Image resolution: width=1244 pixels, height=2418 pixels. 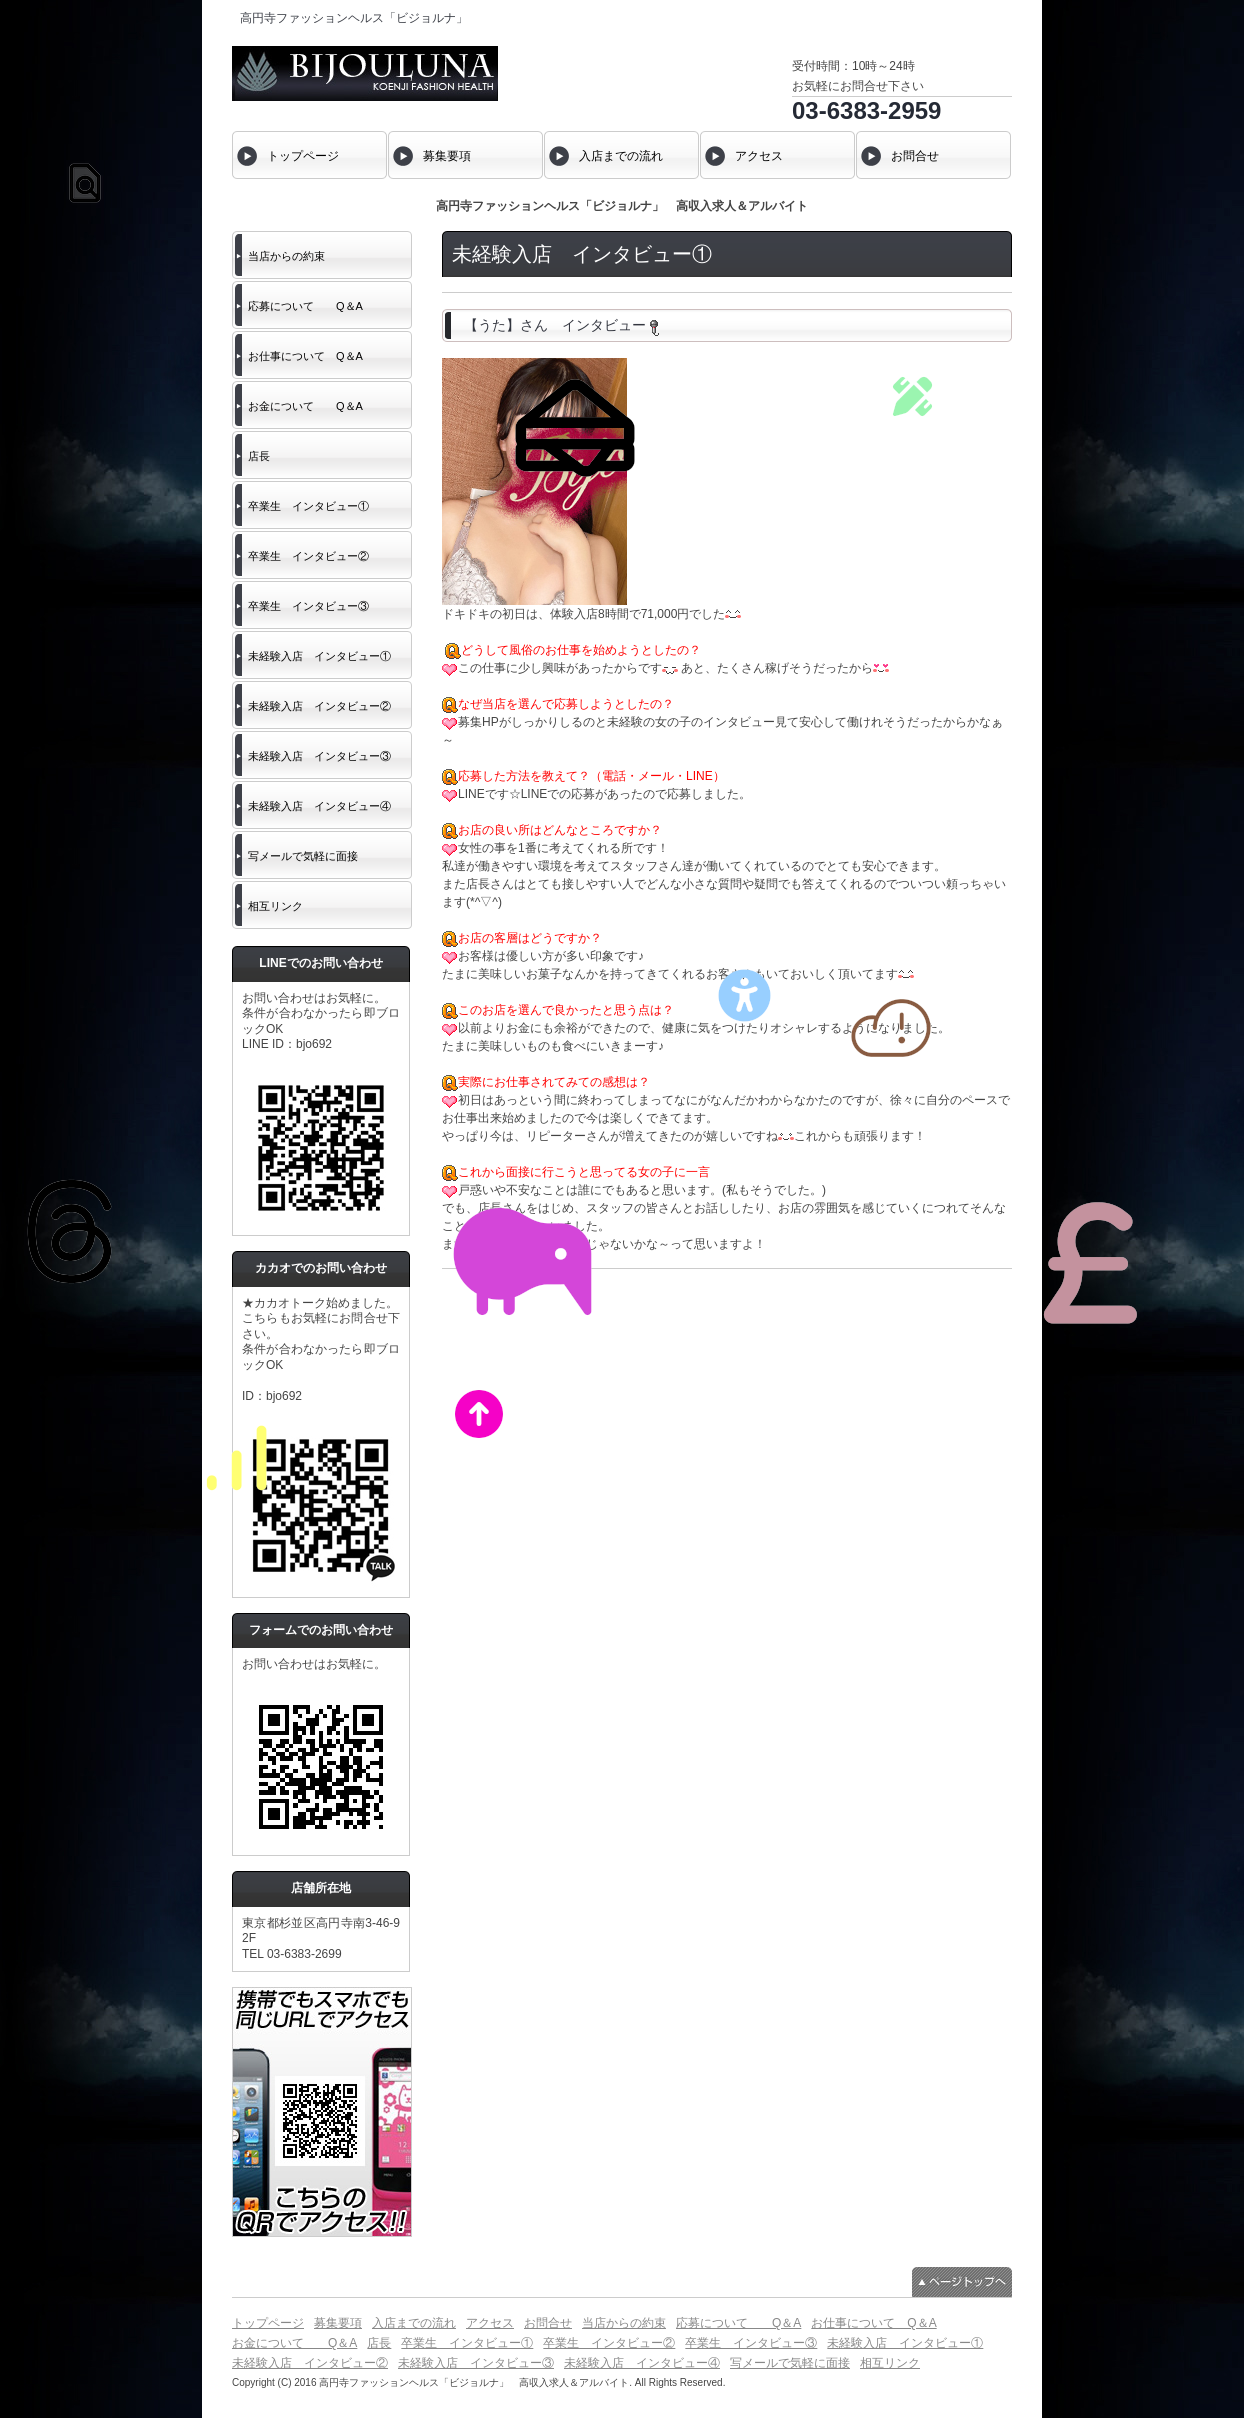 I want to click on indicates medium cellular signal strength, so click(x=266, y=1440).